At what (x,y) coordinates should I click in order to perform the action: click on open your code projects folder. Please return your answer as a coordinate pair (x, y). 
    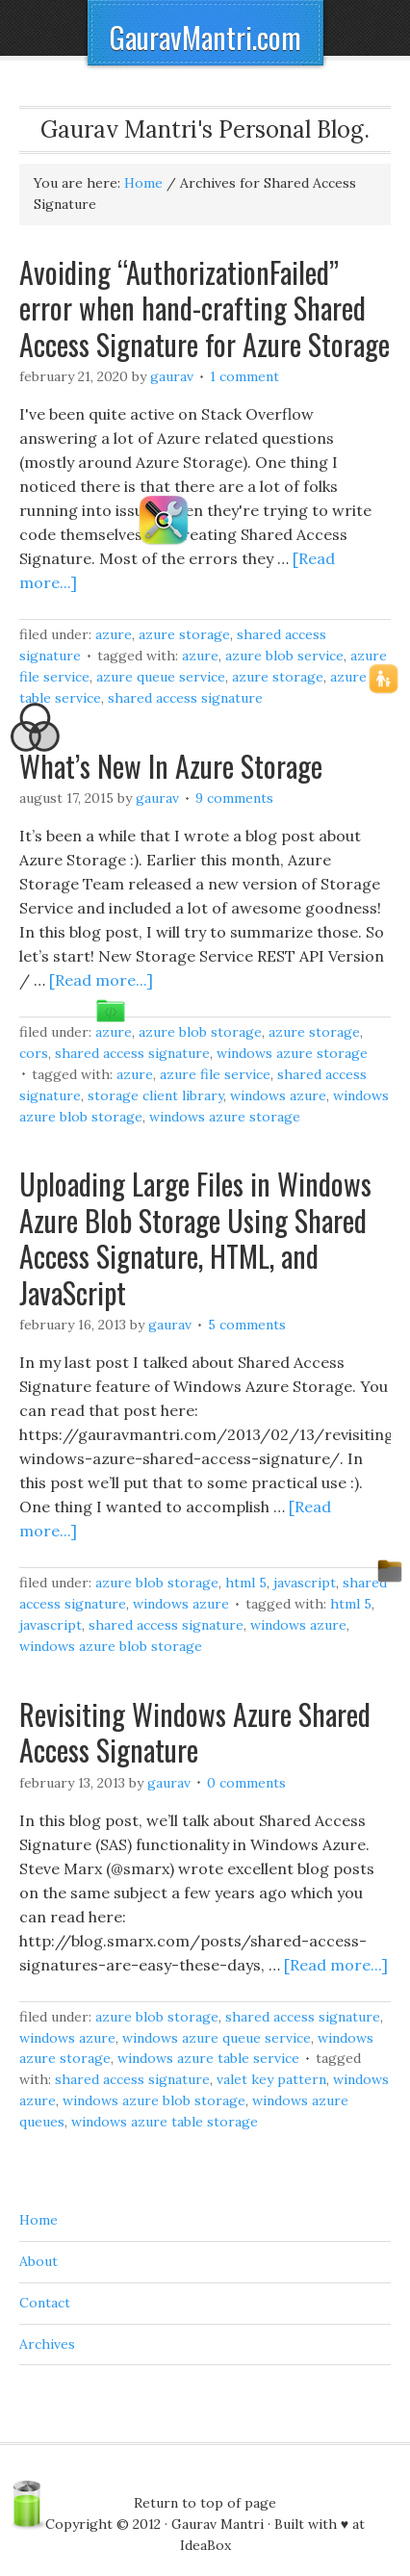
    Looking at the image, I should click on (111, 1011).